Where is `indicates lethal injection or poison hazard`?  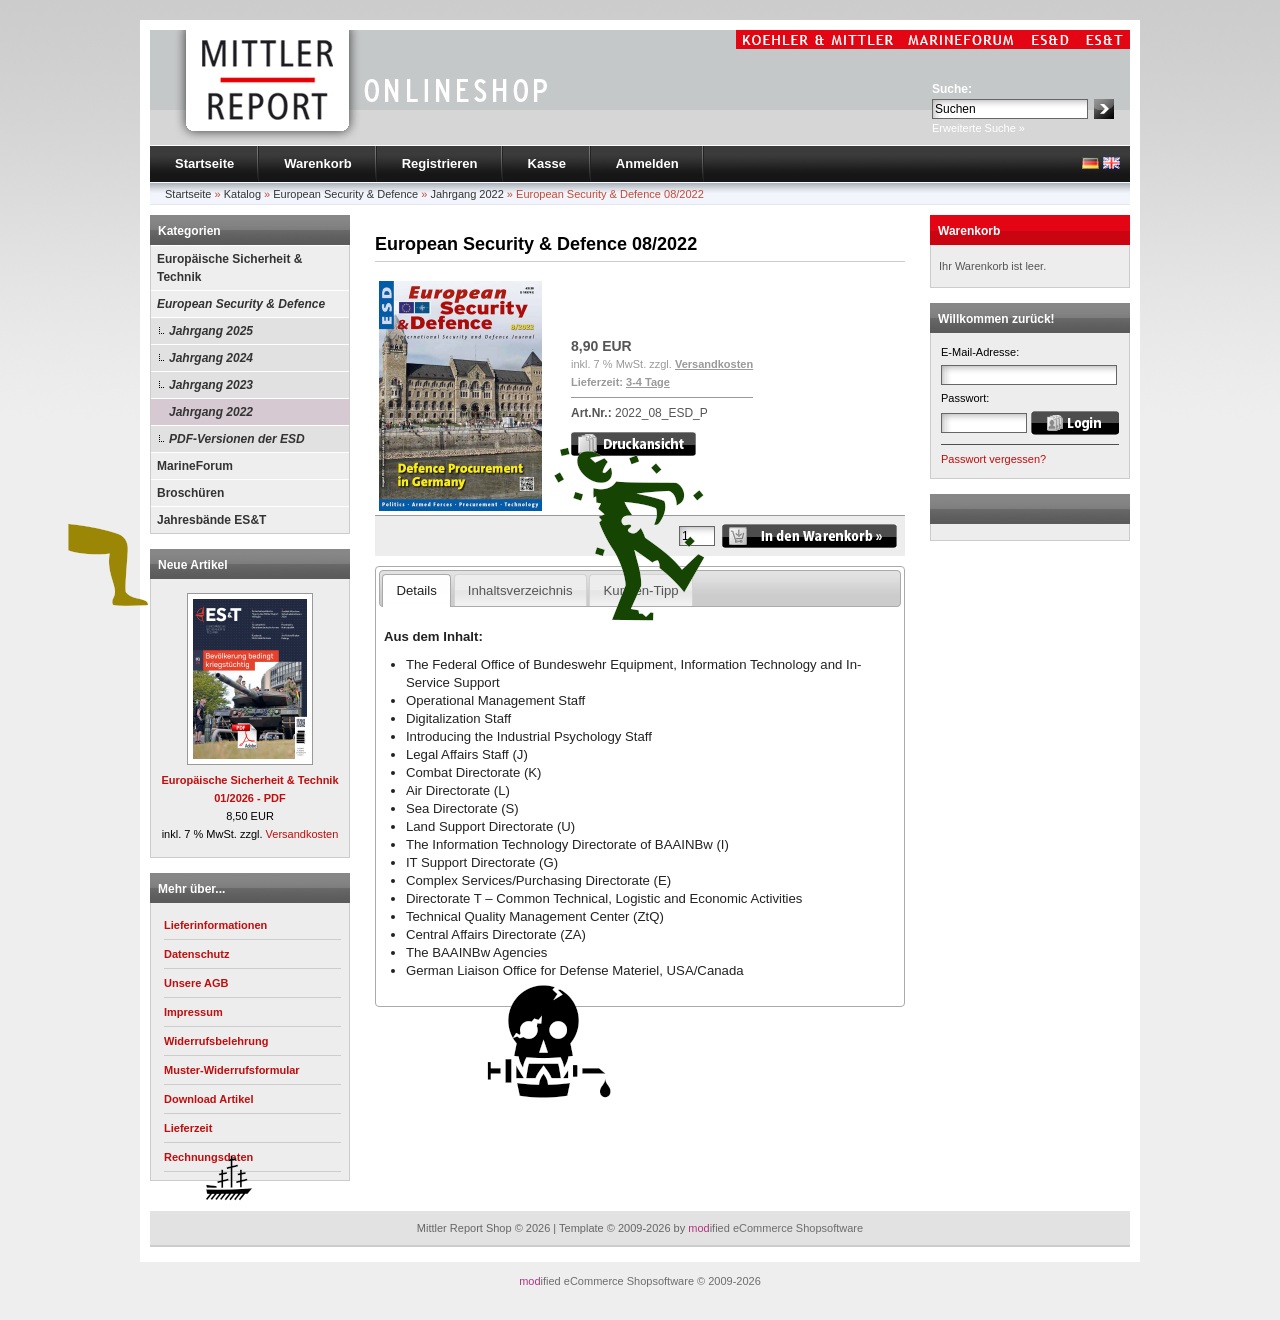 indicates lethal injection or poison hazard is located at coordinates (546, 1041).